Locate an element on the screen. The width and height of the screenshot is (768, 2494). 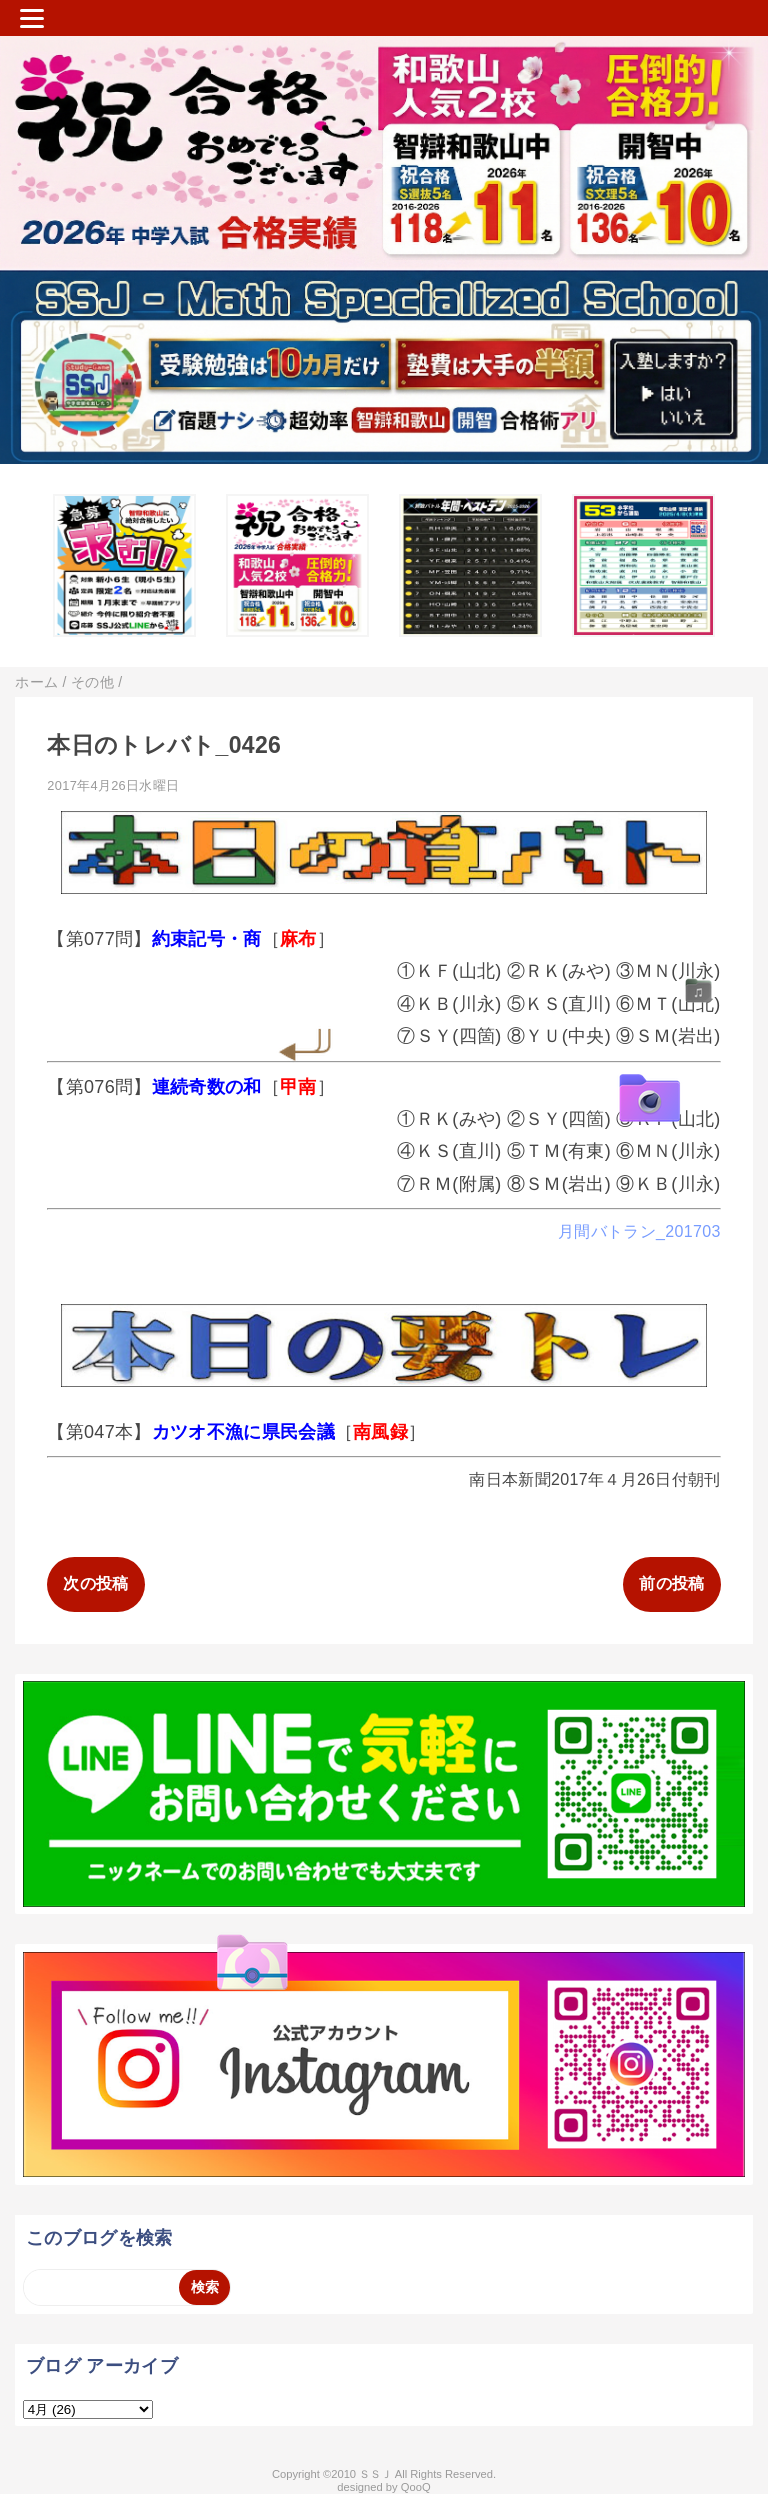
open Cinema 4D project files folder is located at coordinates (649, 1099).